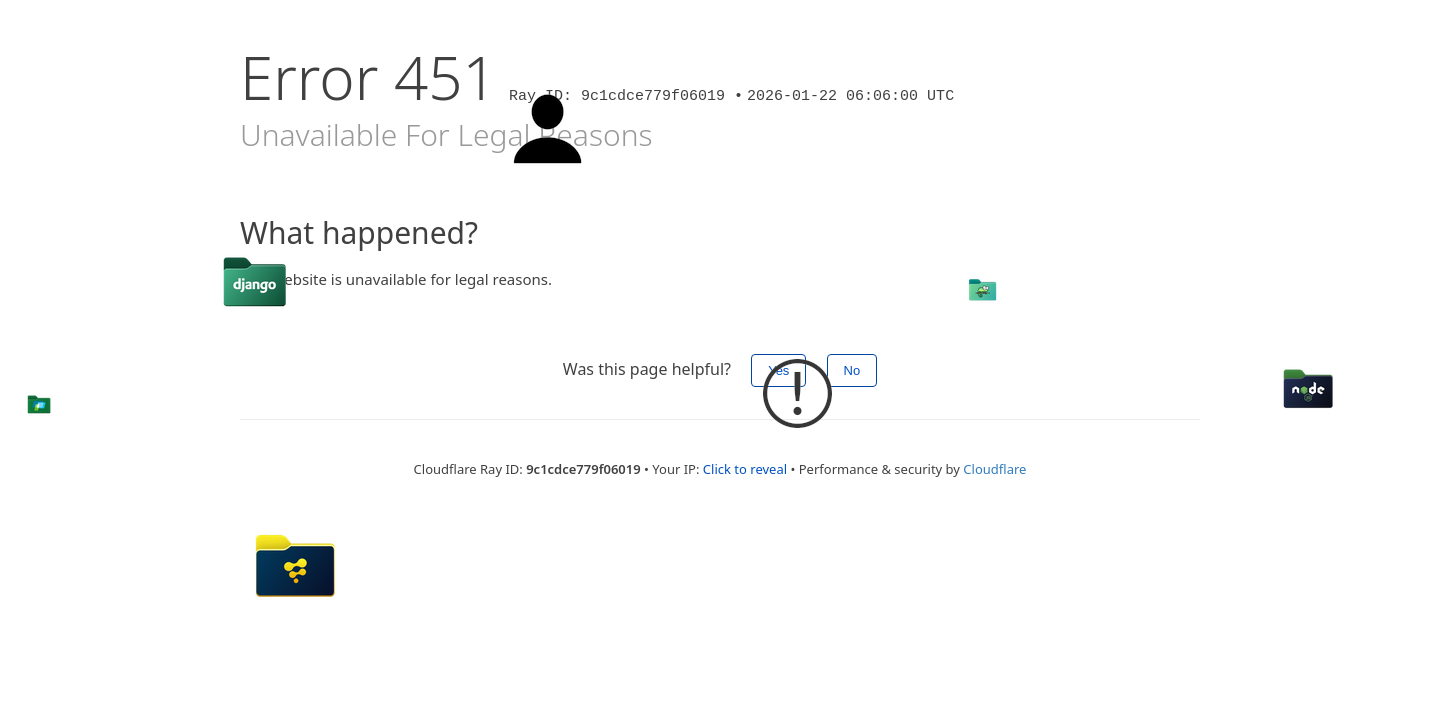  Describe the element at coordinates (39, 405) in the screenshot. I see `open jquery mobile project folder` at that location.